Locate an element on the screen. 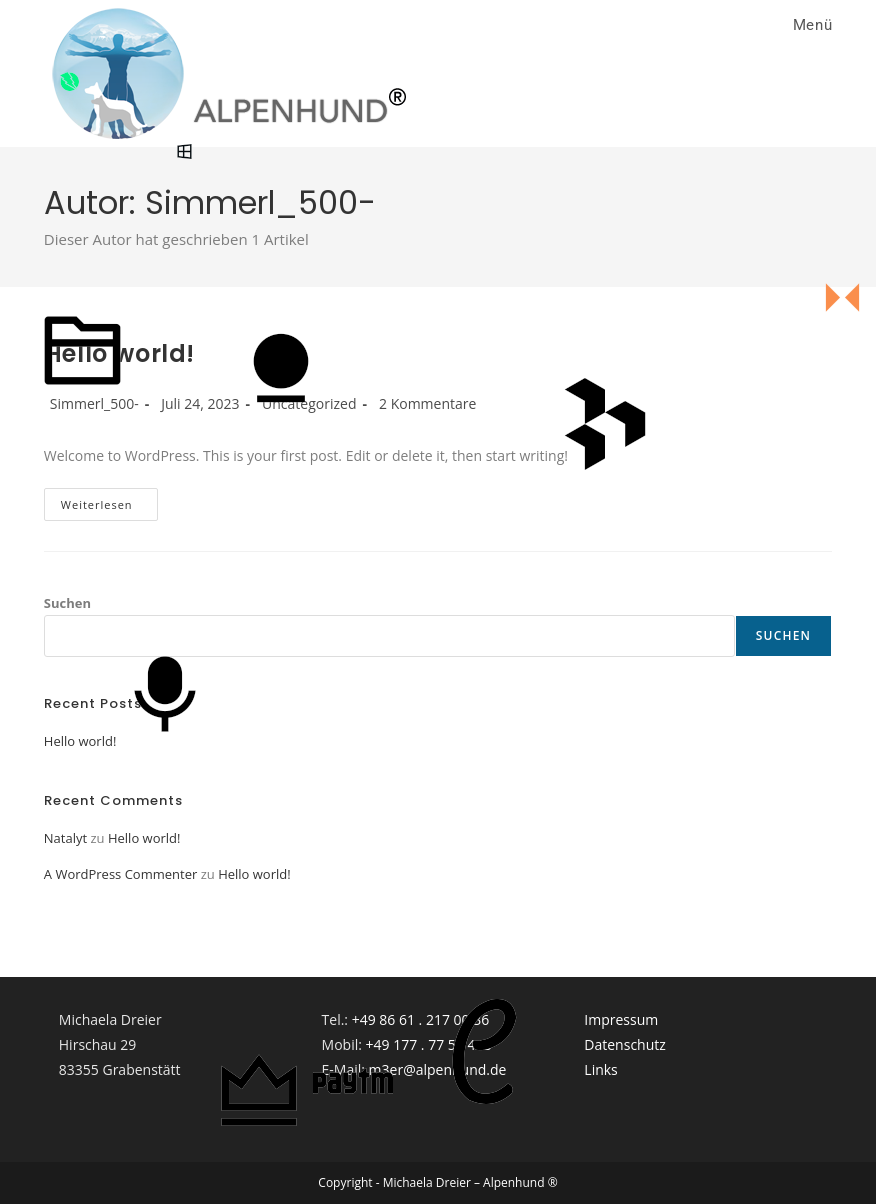  collapse or contract a panel horizontally is located at coordinates (842, 297).